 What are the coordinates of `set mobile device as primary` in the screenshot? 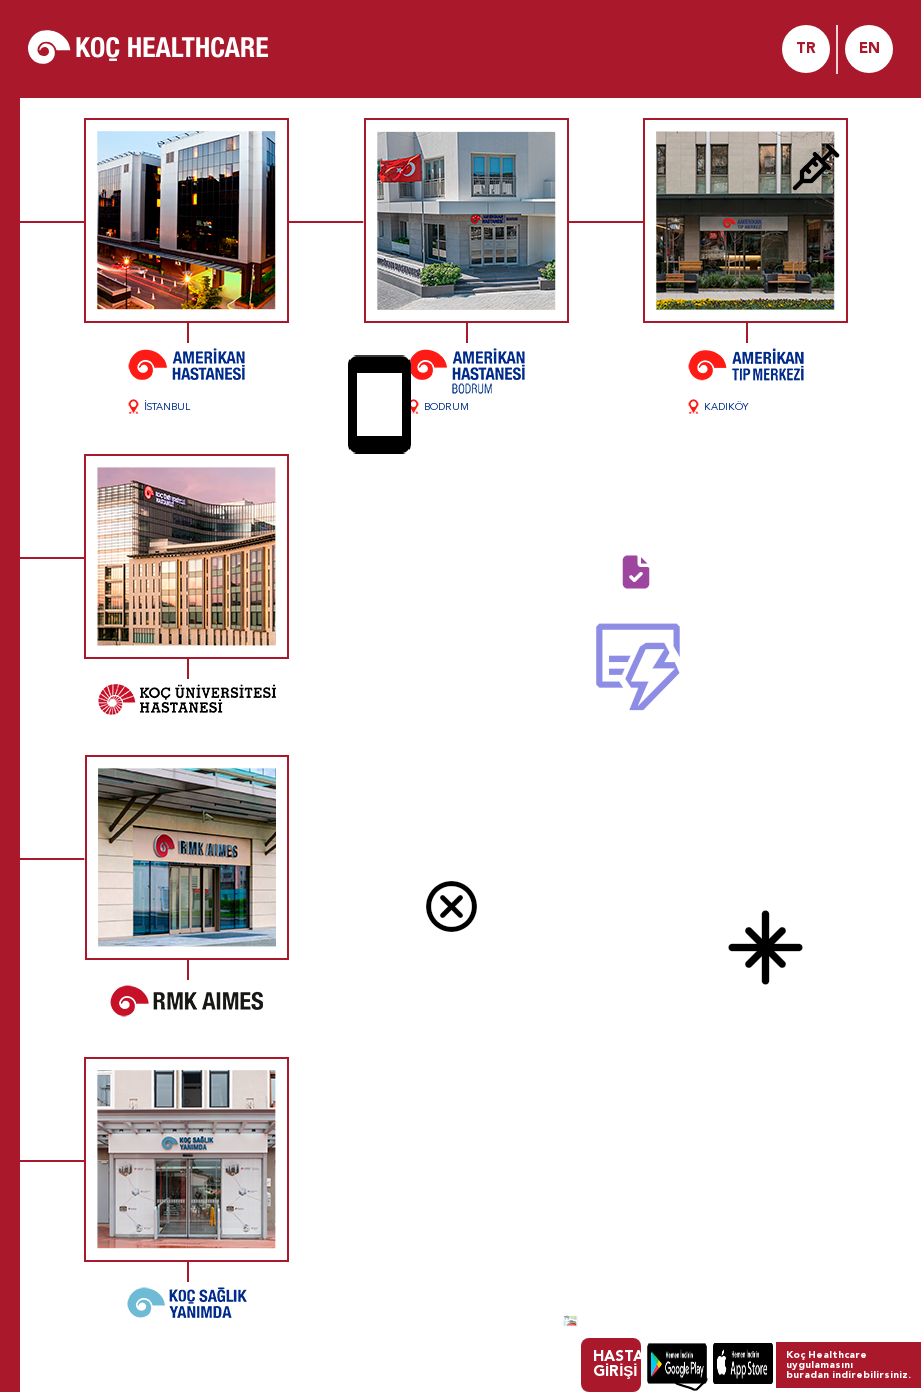 It's located at (379, 404).